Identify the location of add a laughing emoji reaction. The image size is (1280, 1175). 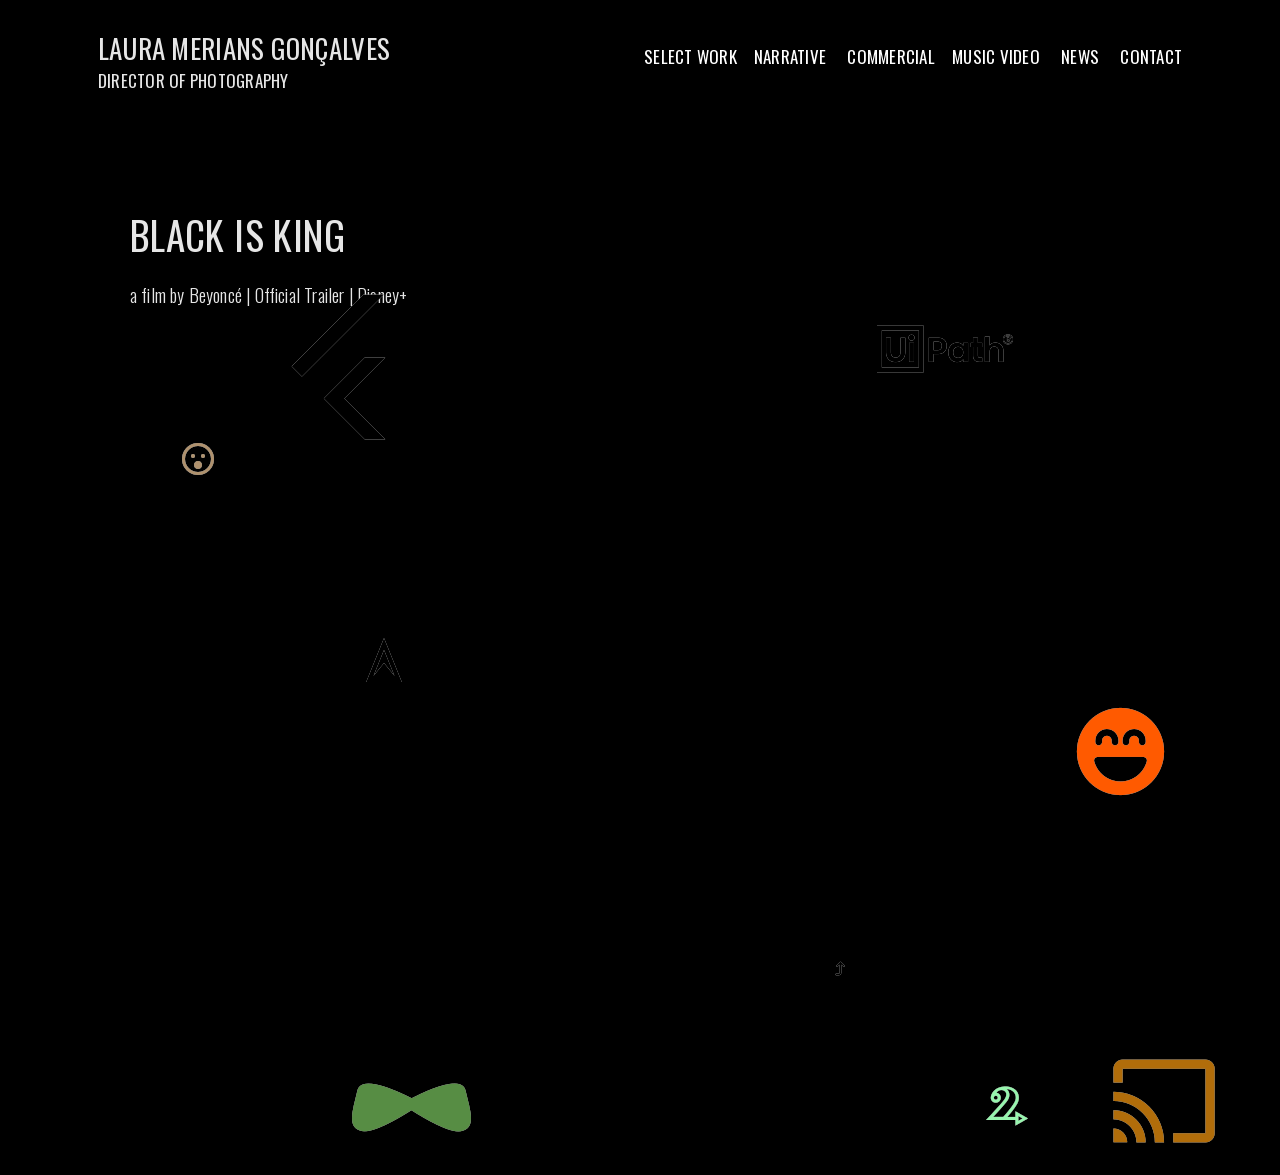
(1120, 751).